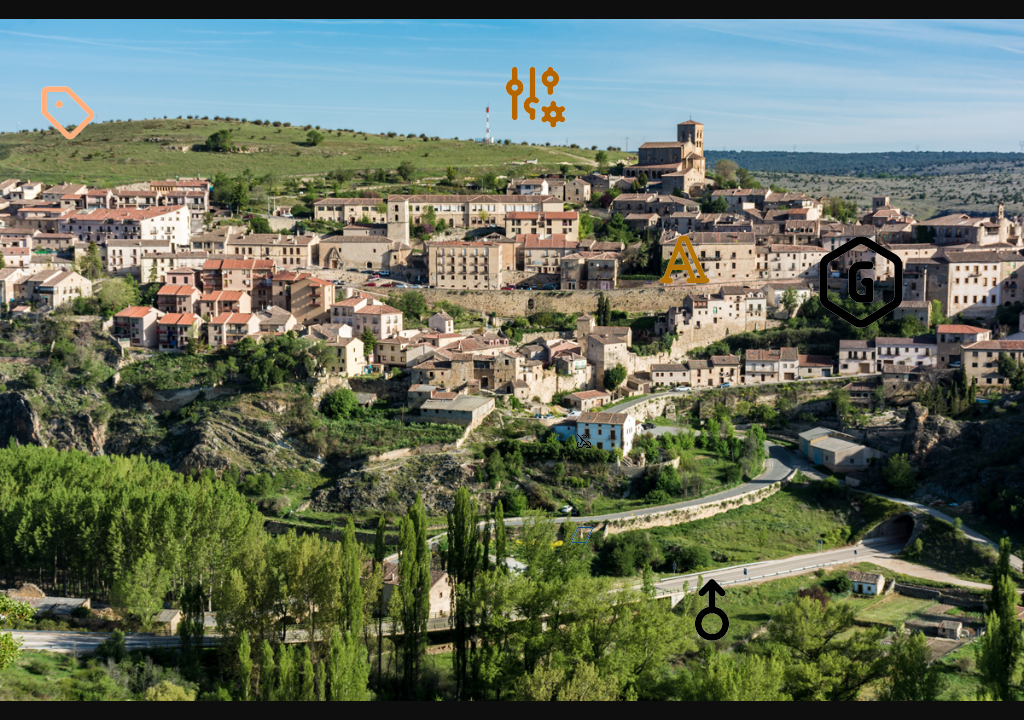  What do you see at coordinates (66, 111) in the screenshot?
I see `add or manage tags` at bounding box center [66, 111].